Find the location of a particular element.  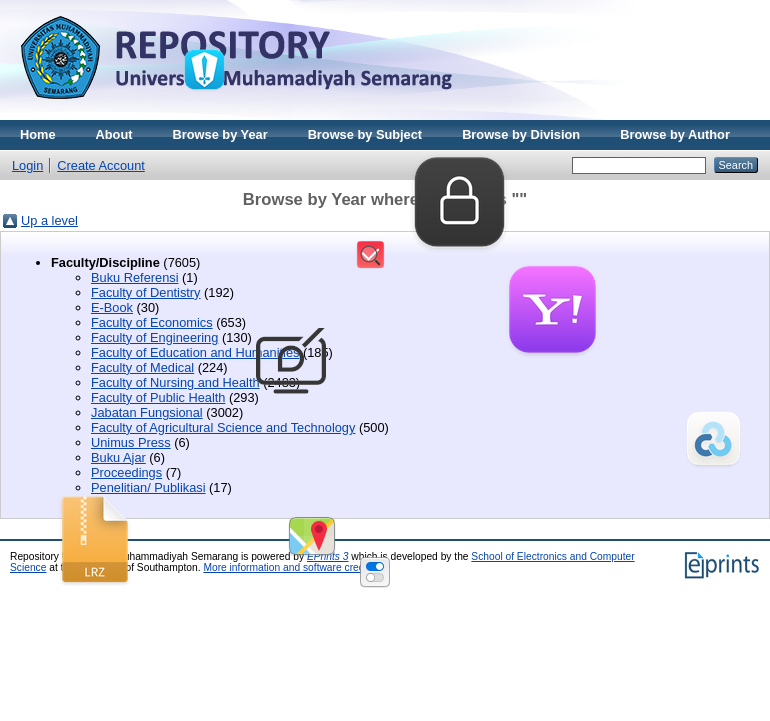

open heroic games launcher is located at coordinates (204, 69).